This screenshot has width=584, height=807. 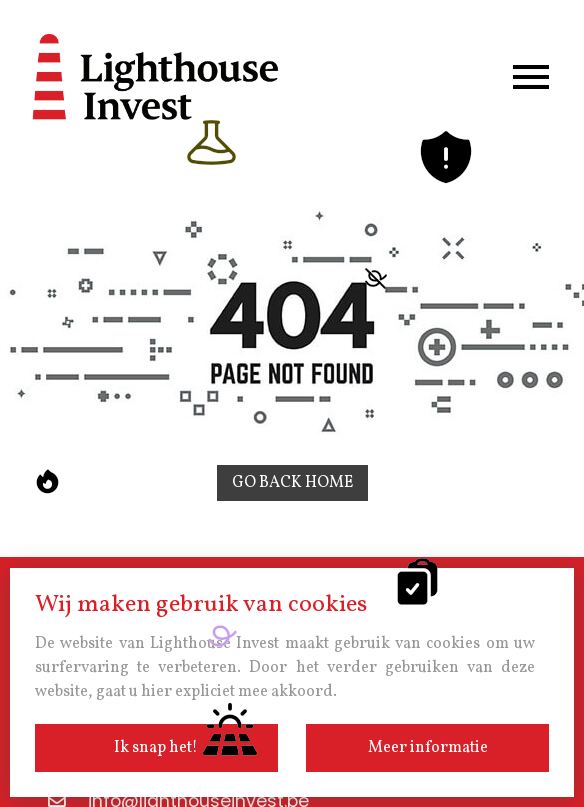 What do you see at coordinates (47, 481) in the screenshot?
I see `indicates trending or popular content` at bounding box center [47, 481].